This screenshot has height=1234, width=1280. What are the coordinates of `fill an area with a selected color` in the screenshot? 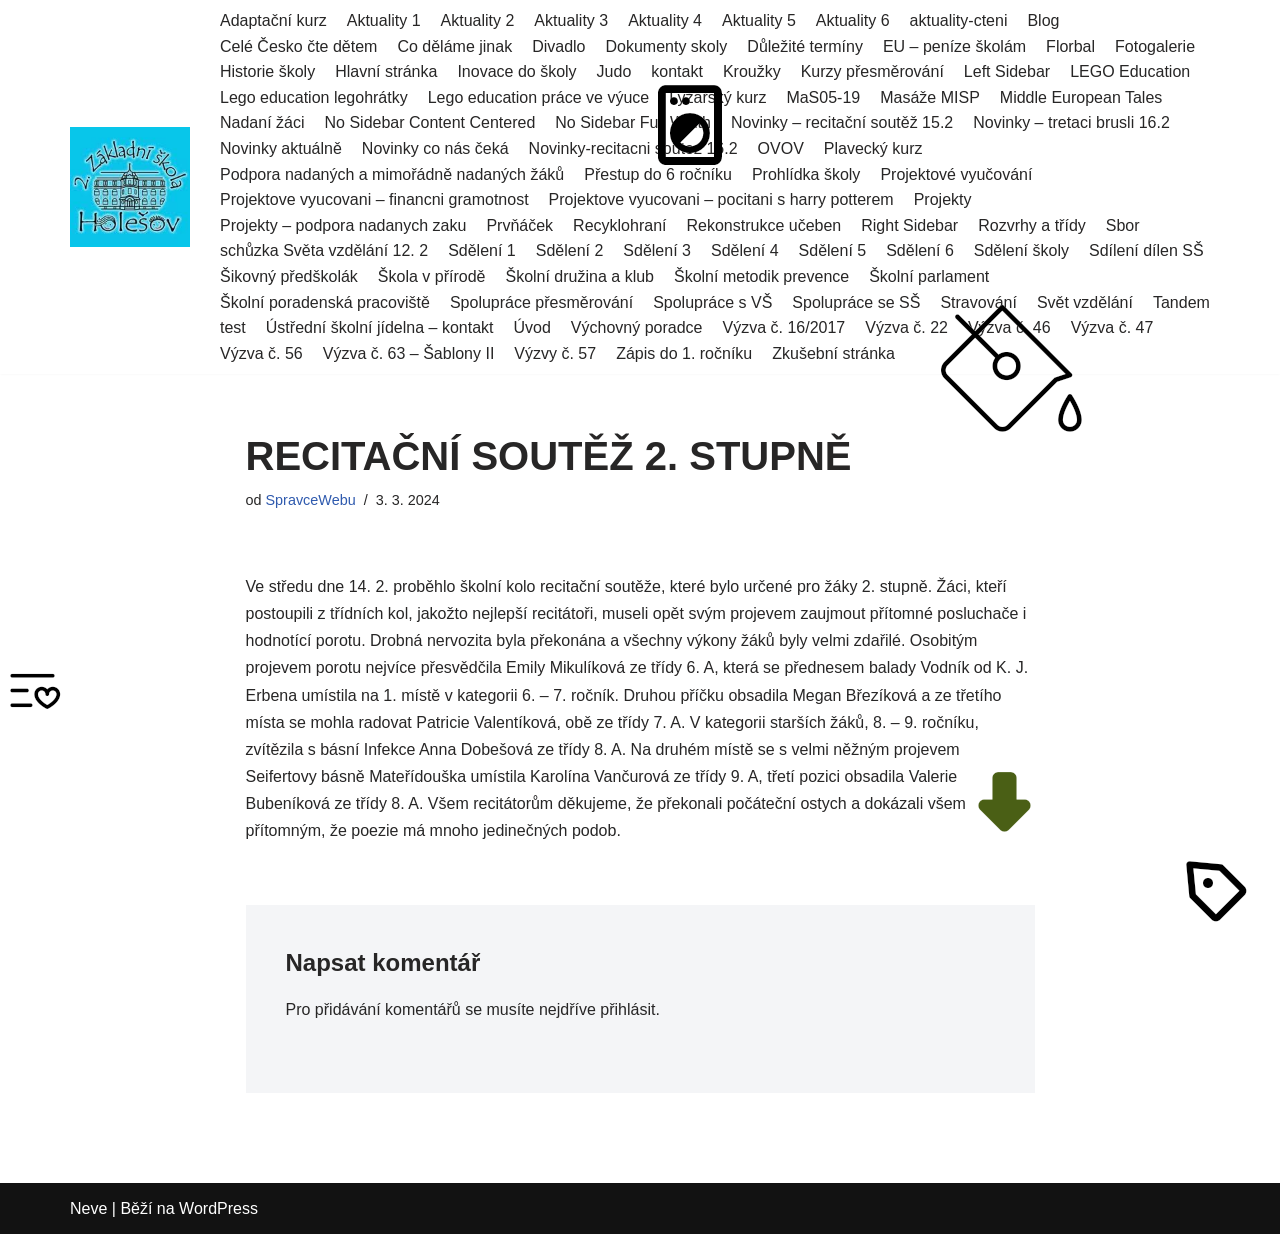 It's located at (1009, 373).